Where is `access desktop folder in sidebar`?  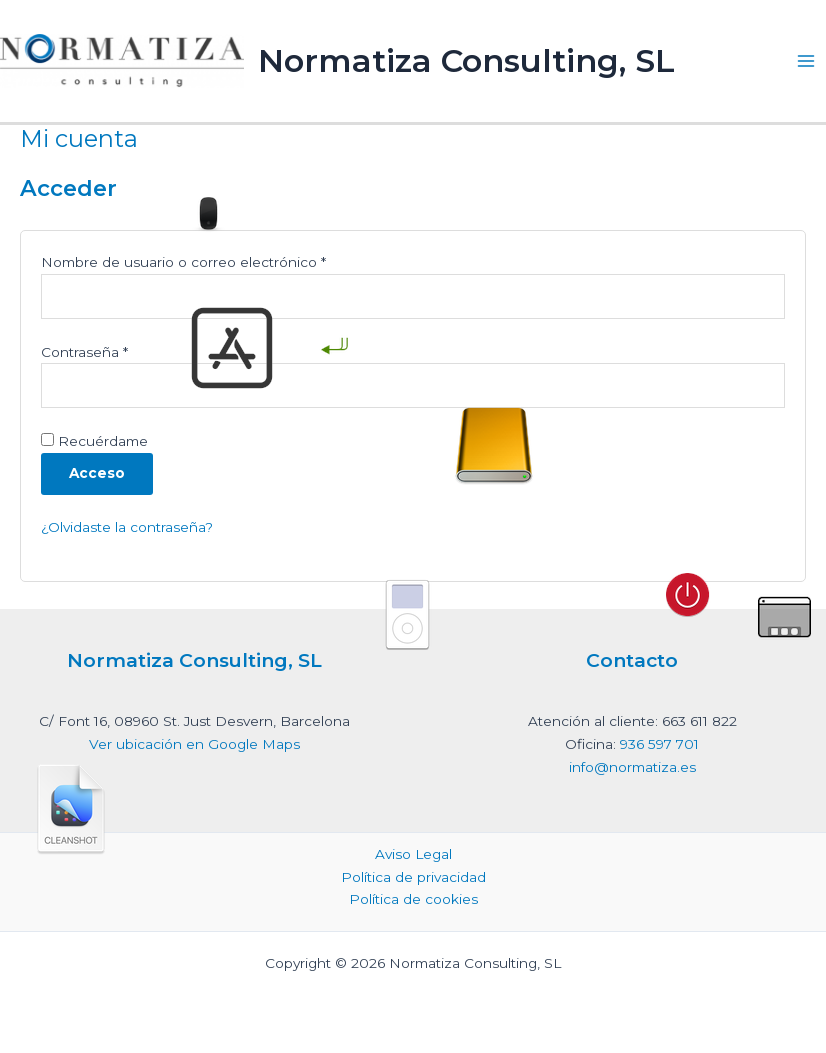
access desktop folder in sidebar is located at coordinates (784, 617).